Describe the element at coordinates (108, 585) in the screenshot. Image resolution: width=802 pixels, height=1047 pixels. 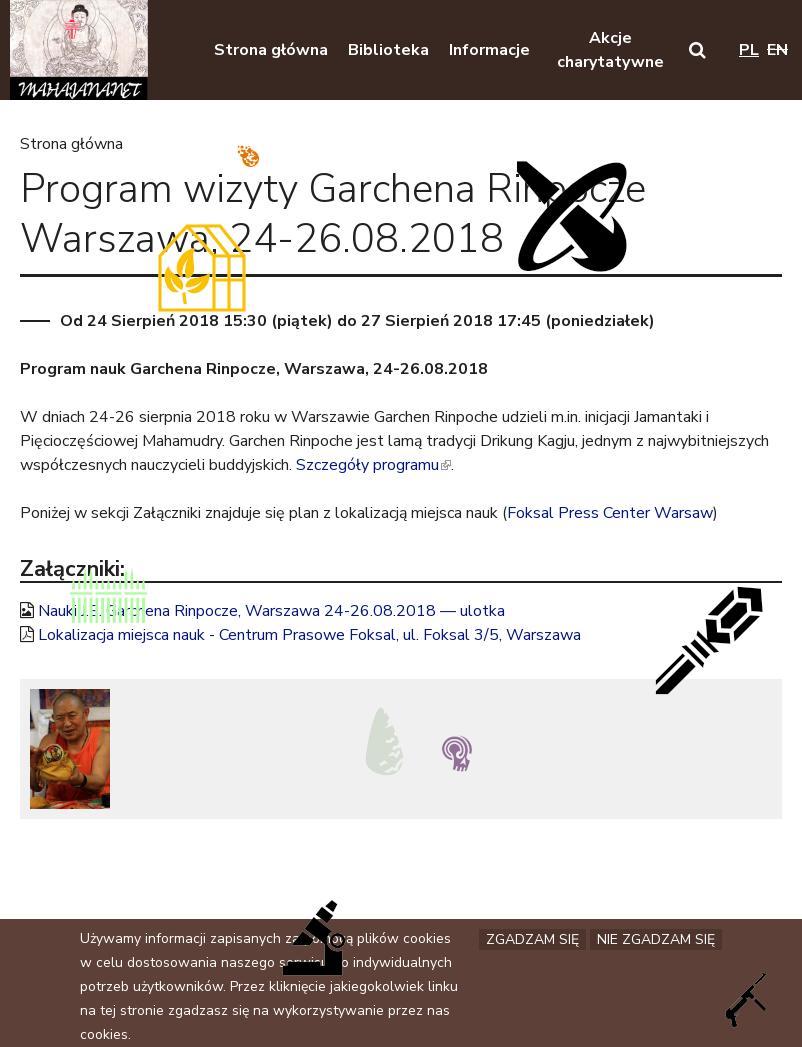
I see `defensive wall or barrier structure in a strategy game` at that location.